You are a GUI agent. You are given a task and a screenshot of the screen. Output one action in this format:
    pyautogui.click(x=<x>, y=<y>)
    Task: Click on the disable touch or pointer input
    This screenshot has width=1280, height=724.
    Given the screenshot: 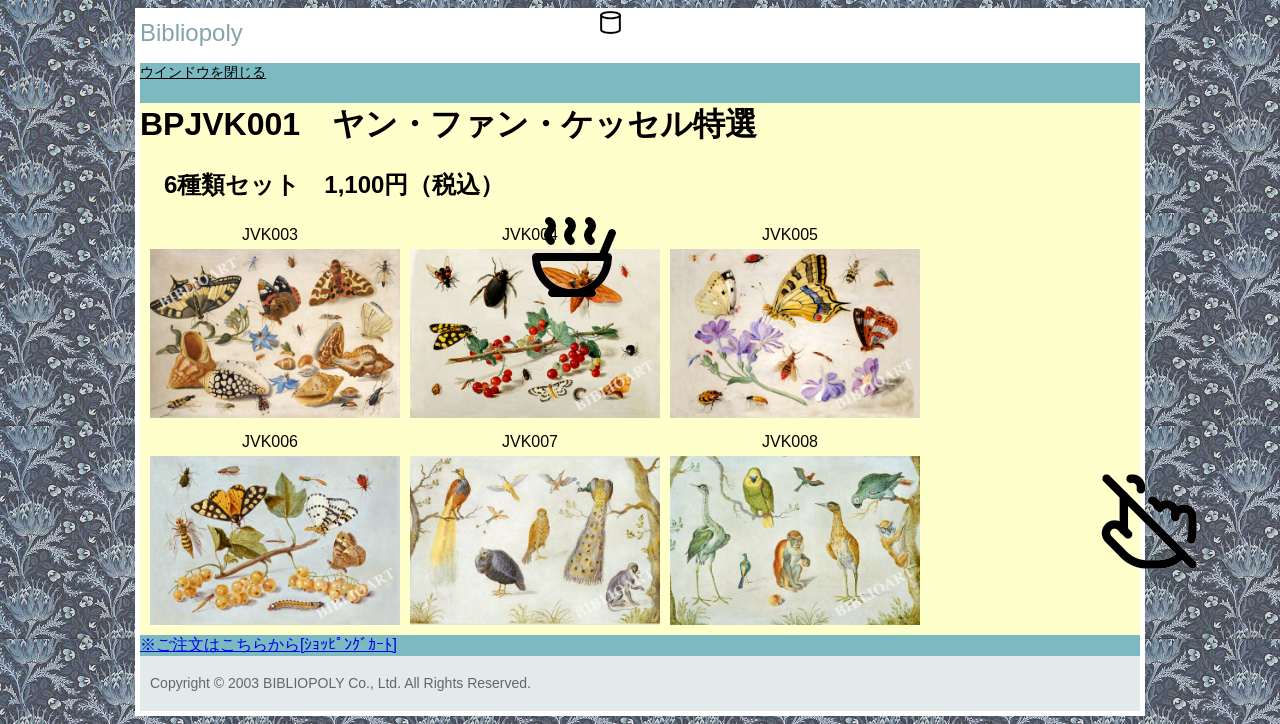 What is the action you would take?
    pyautogui.click(x=1149, y=521)
    